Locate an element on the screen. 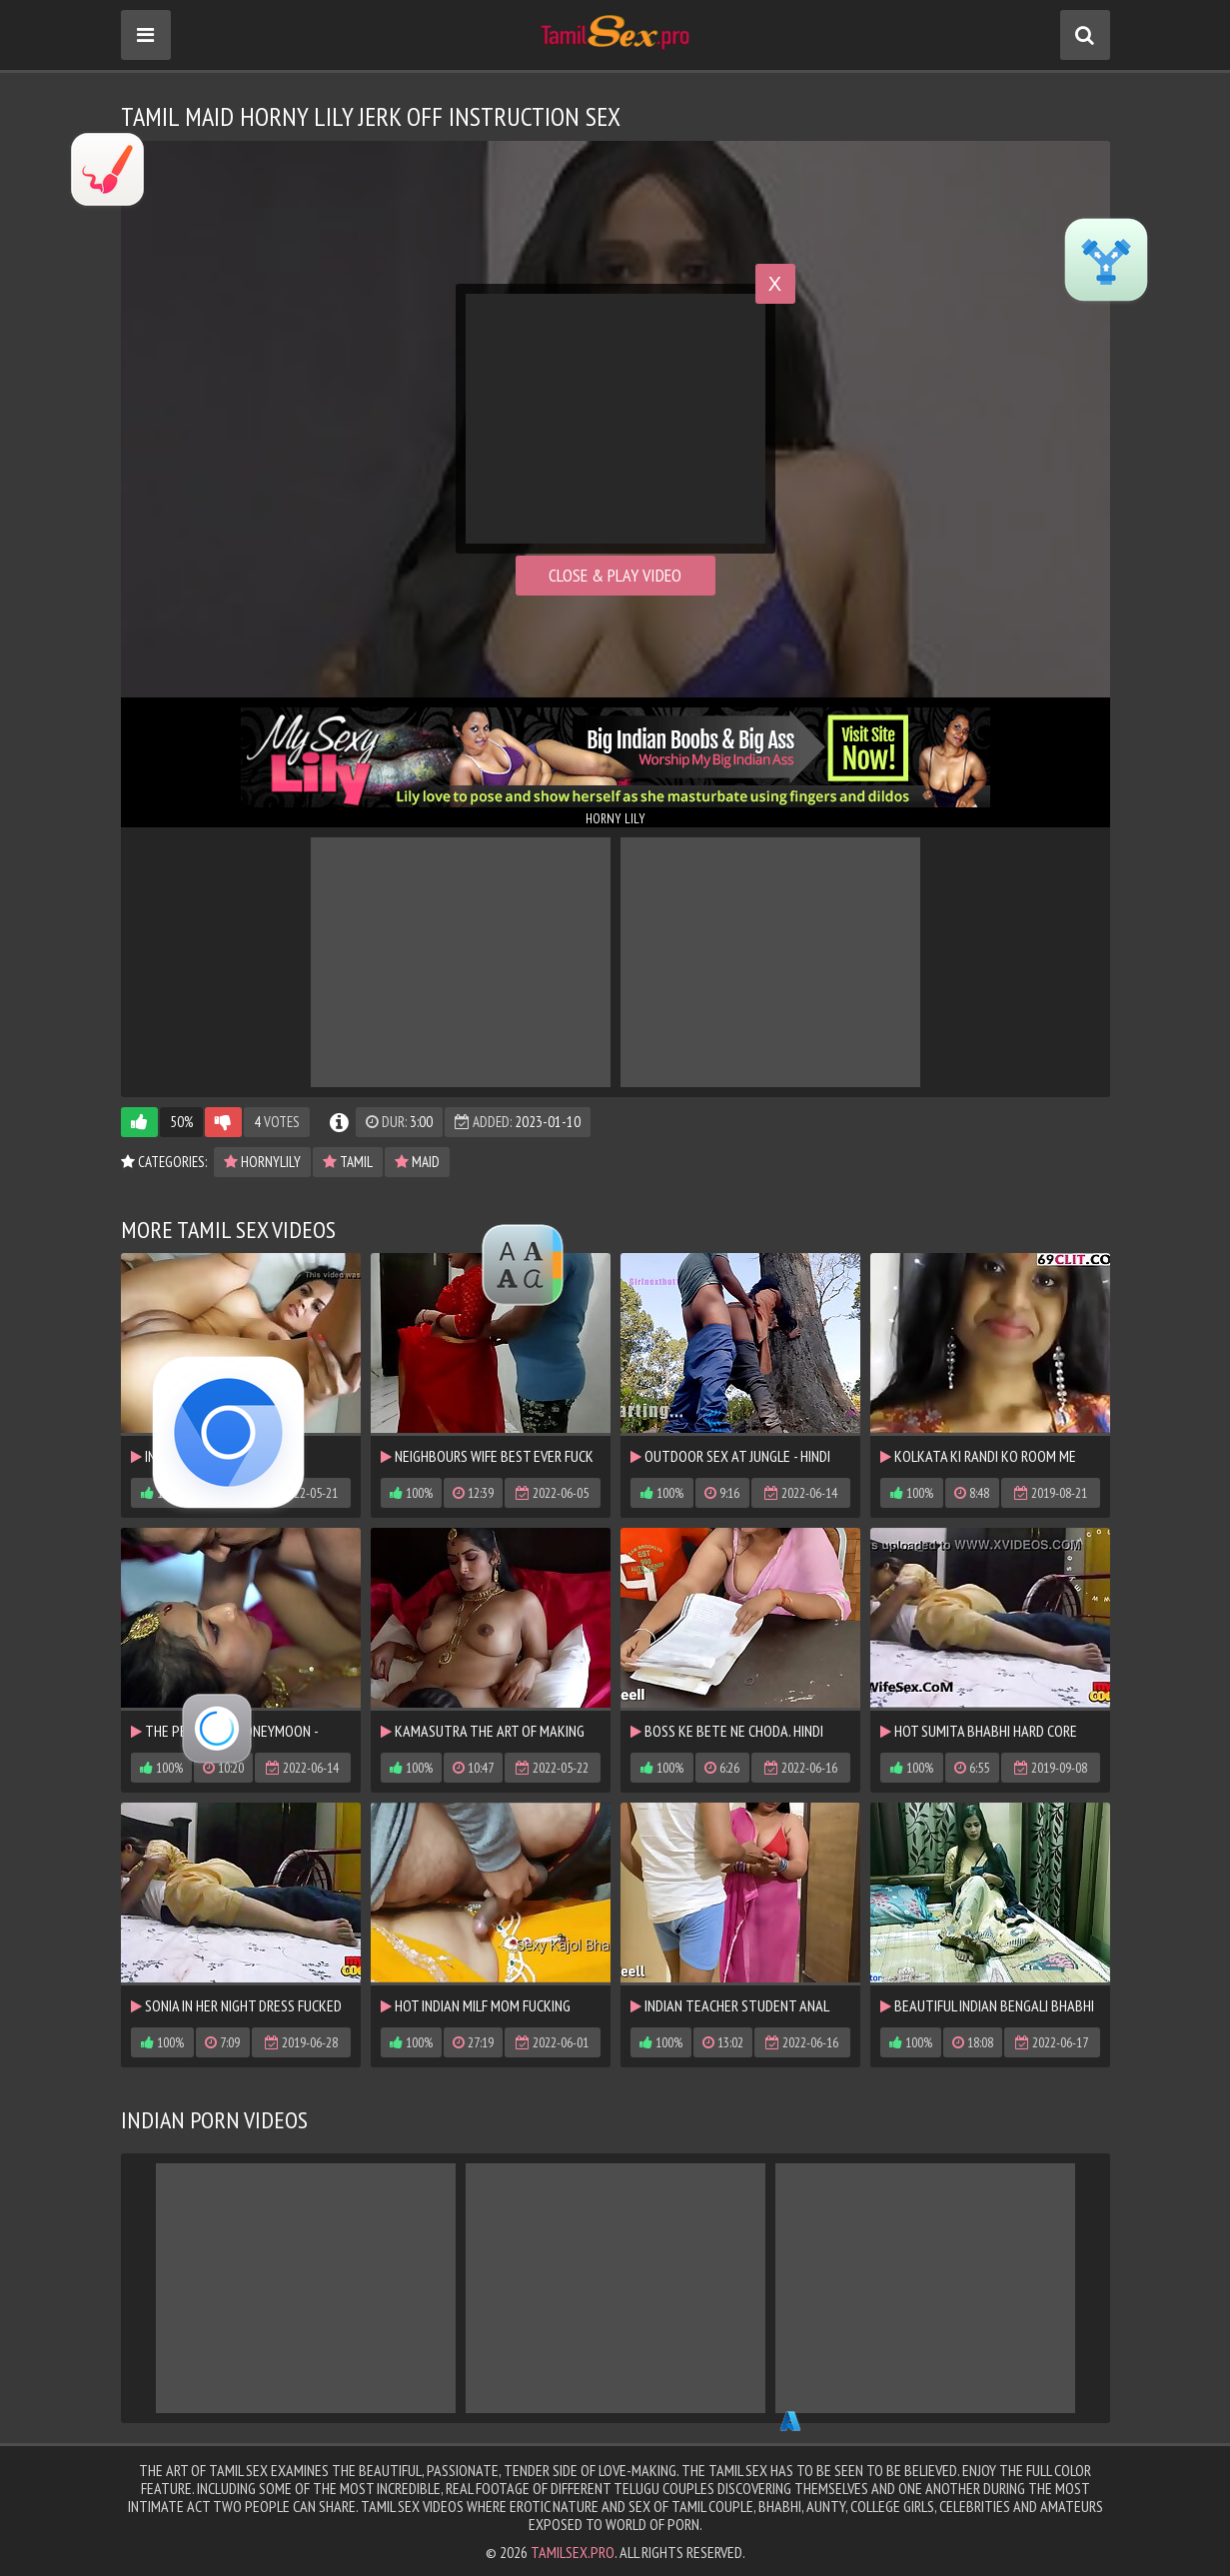 The height and width of the screenshot is (2576, 1230). open junction app for choosing which app opens links is located at coordinates (1106, 260).